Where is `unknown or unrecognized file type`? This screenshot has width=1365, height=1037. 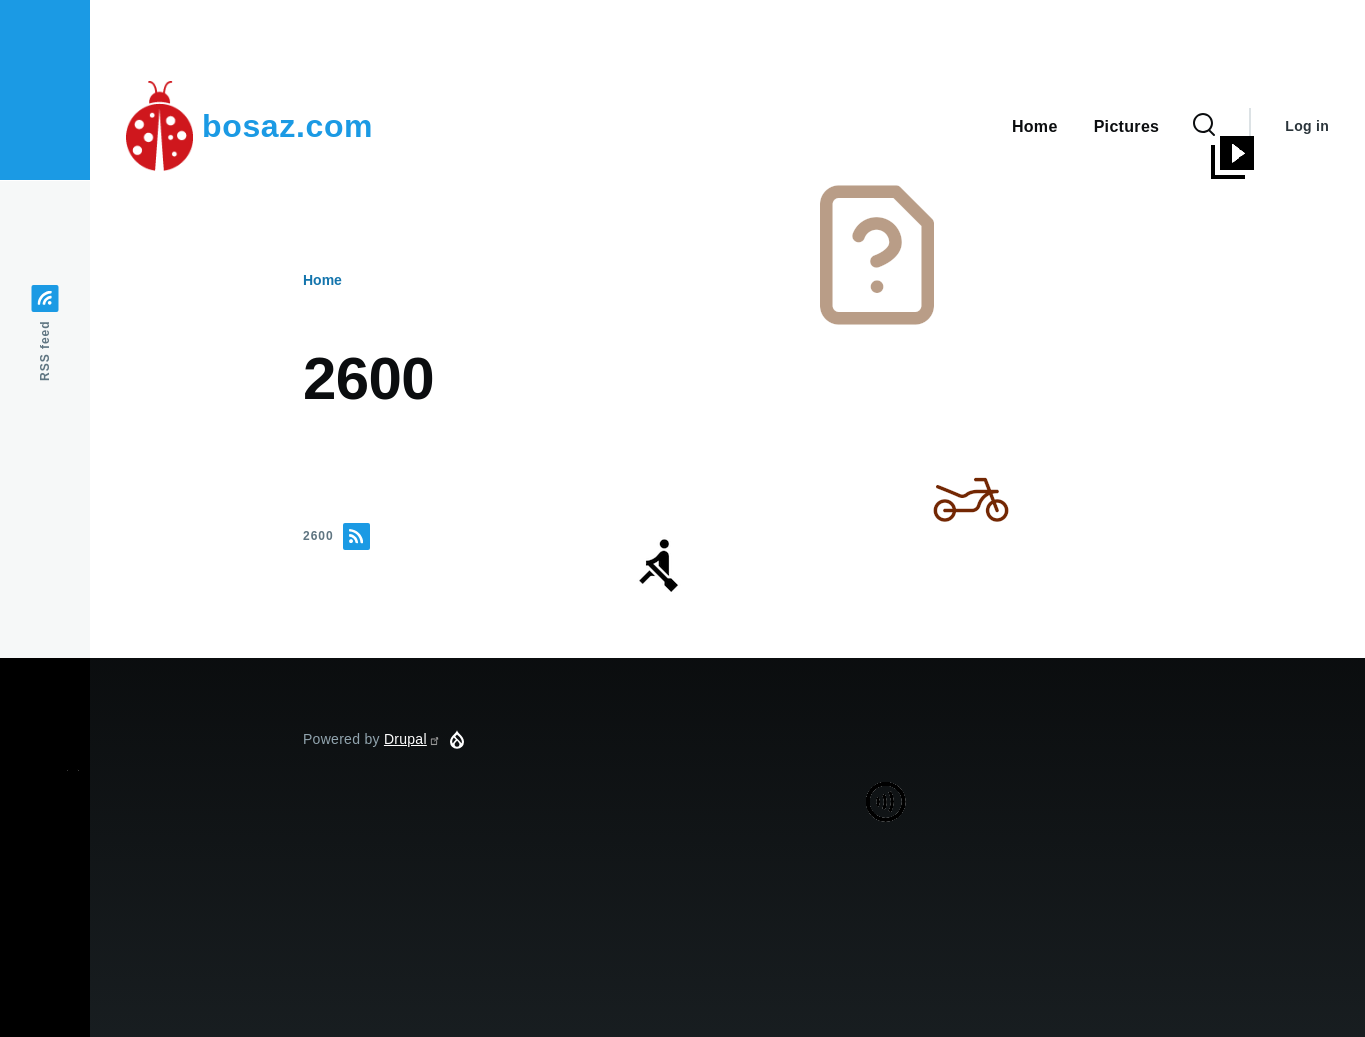 unknown or unrecognized file type is located at coordinates (877, 255).